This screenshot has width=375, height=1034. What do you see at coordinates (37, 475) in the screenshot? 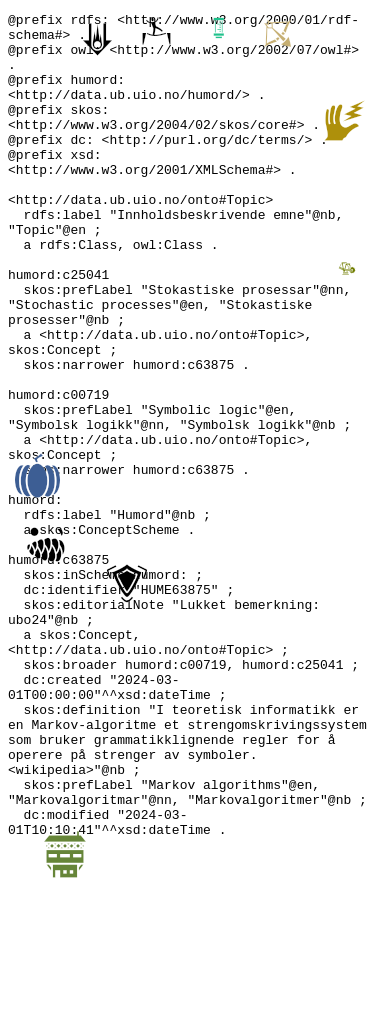
I see `access halloween or autumn seasonal content` at bounding box center [37, 475].